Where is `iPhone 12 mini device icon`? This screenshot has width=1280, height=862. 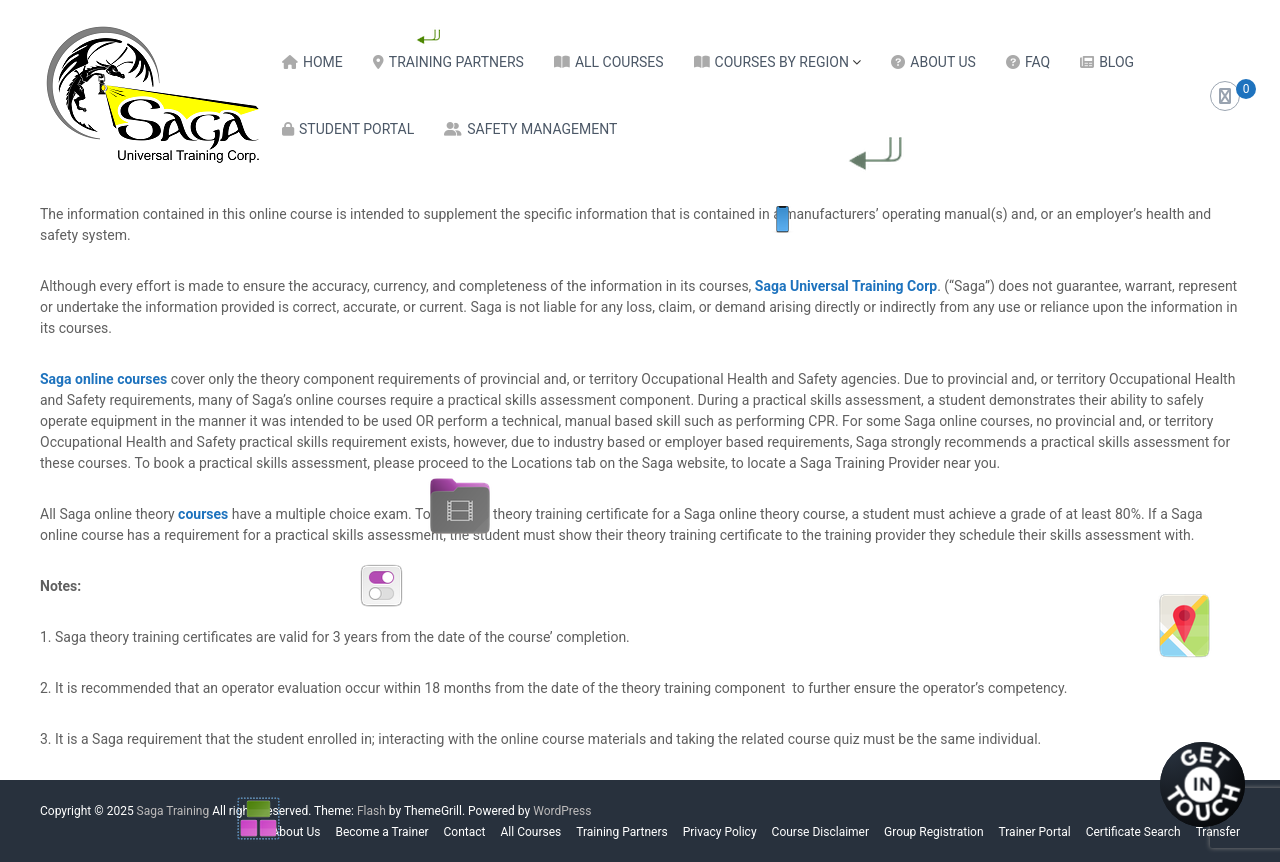
iPhone 12 mini device icon is located at coordinates (782, 219).